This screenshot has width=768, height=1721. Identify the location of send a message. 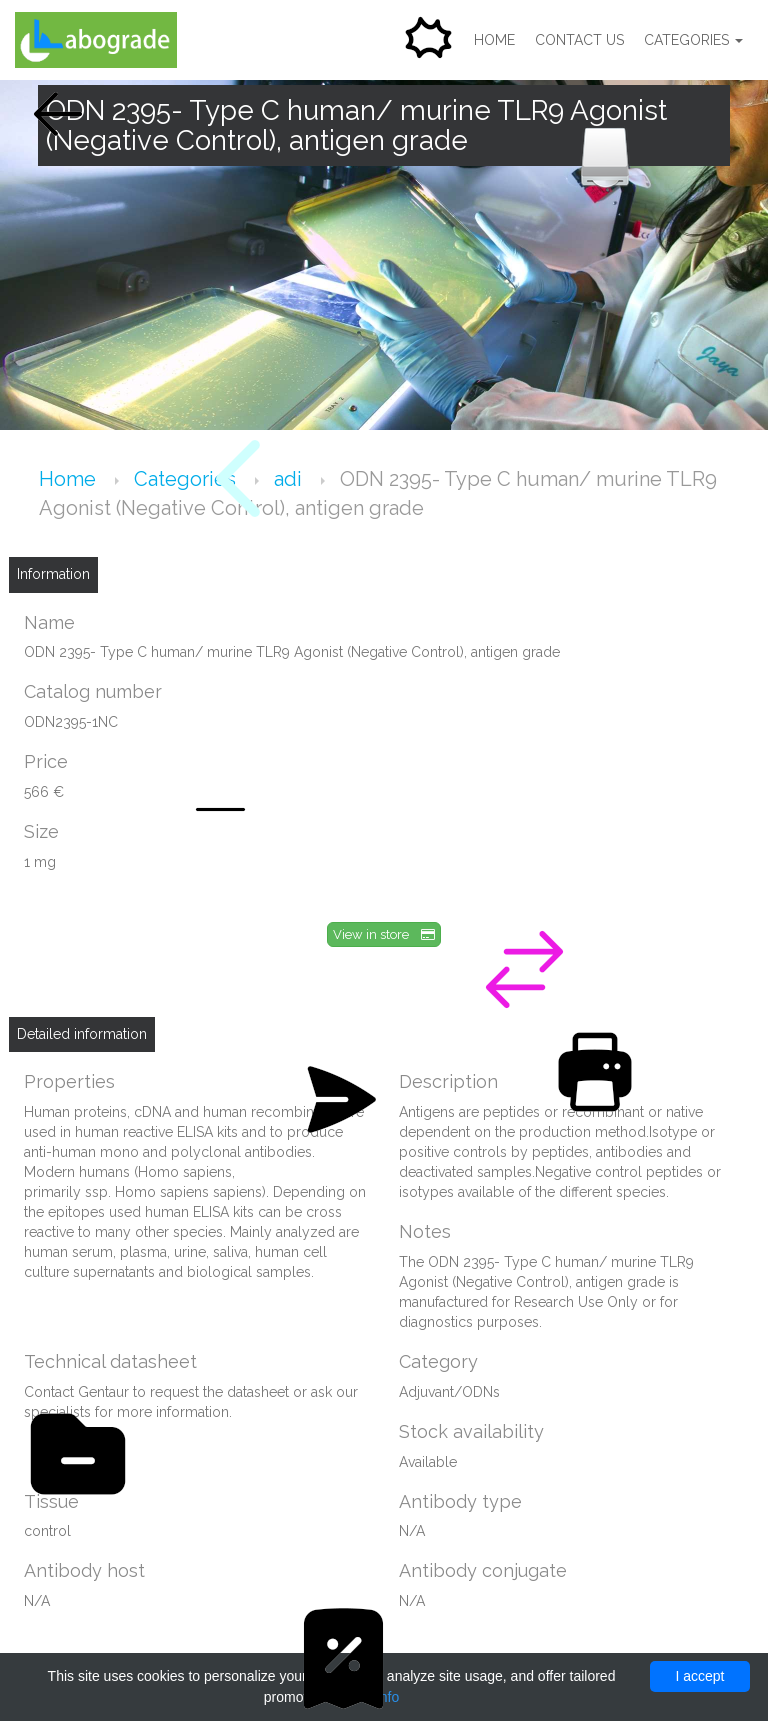
(340, 1099).